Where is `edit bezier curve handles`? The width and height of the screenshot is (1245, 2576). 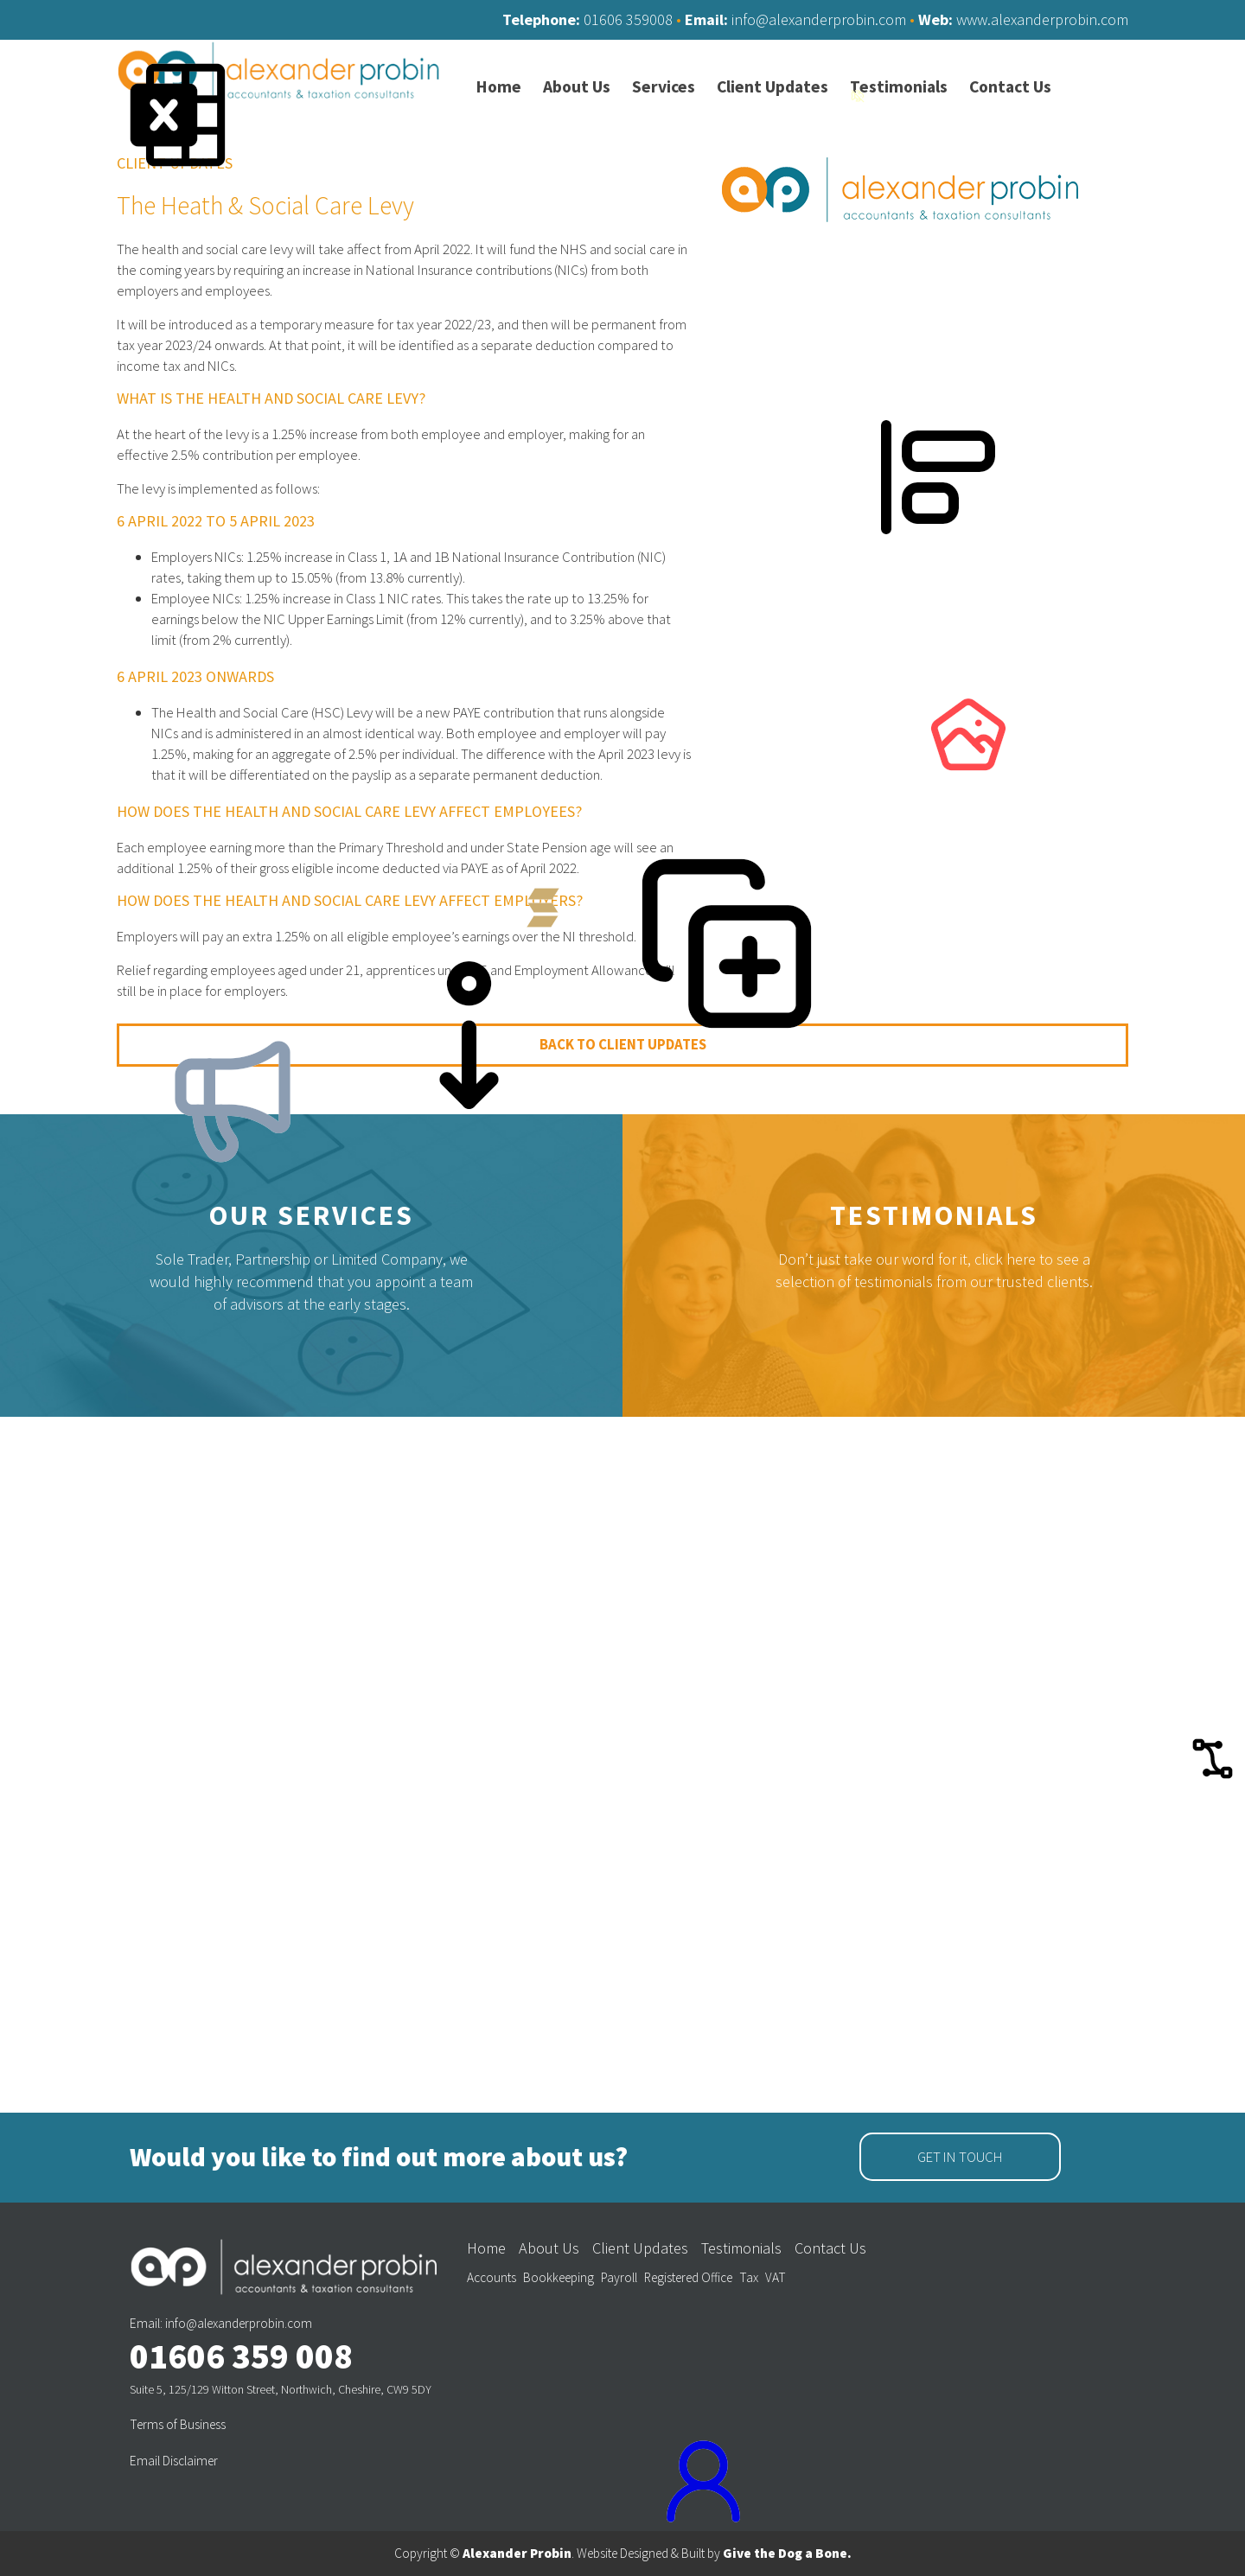
edit bezier curve handles is located at coordinates (1212, 1758).